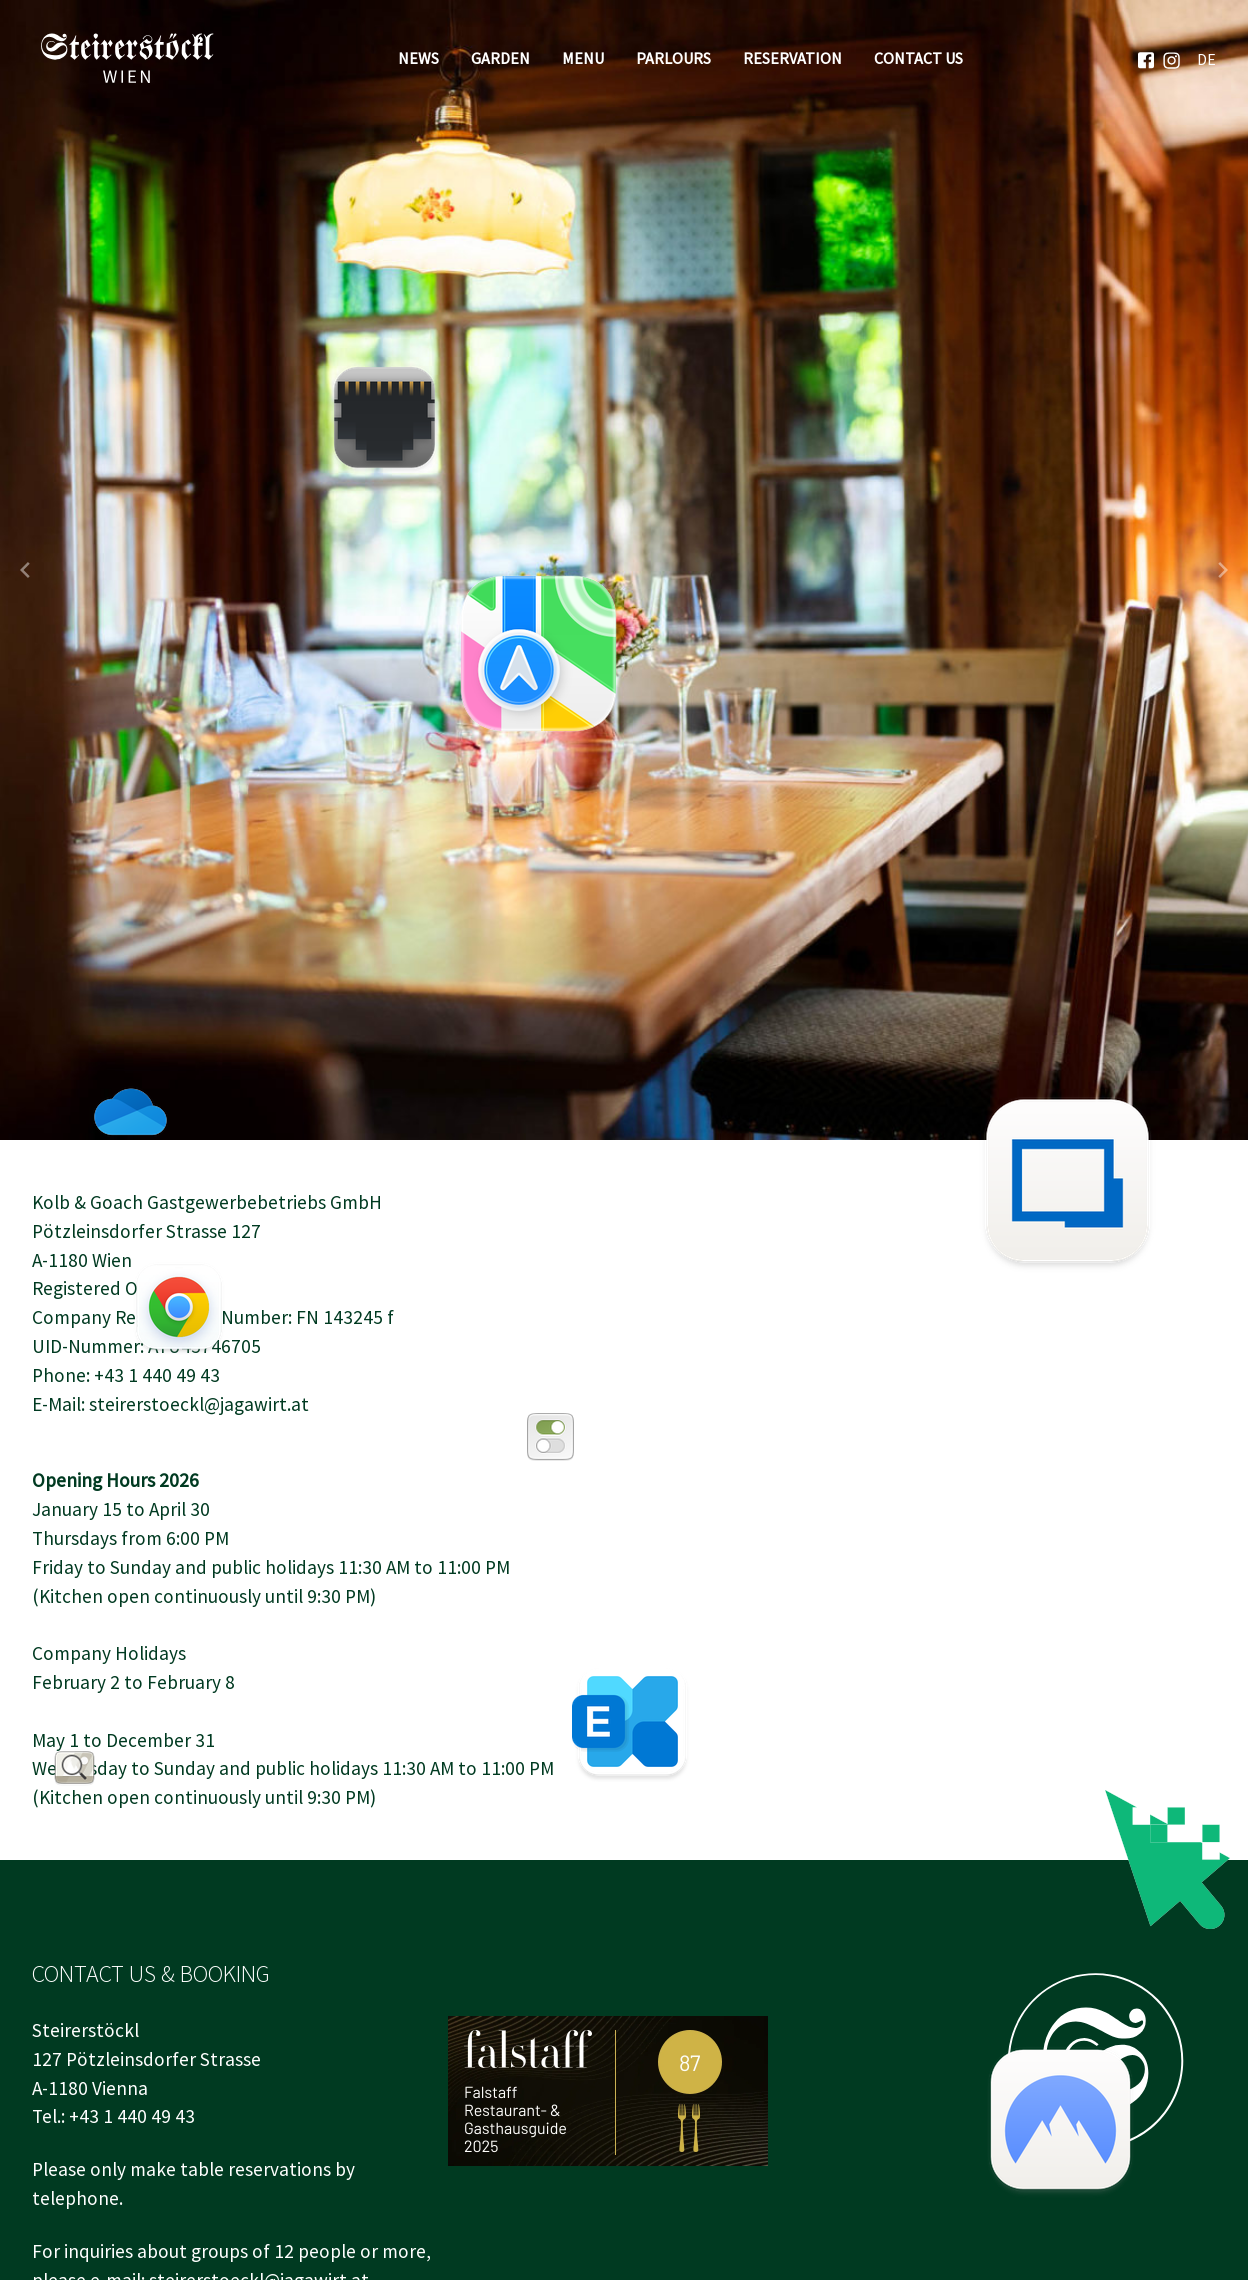 This screenshot has height=2280, width=1248. I want to click on access remote desktop connections, so click(1167, 1859).